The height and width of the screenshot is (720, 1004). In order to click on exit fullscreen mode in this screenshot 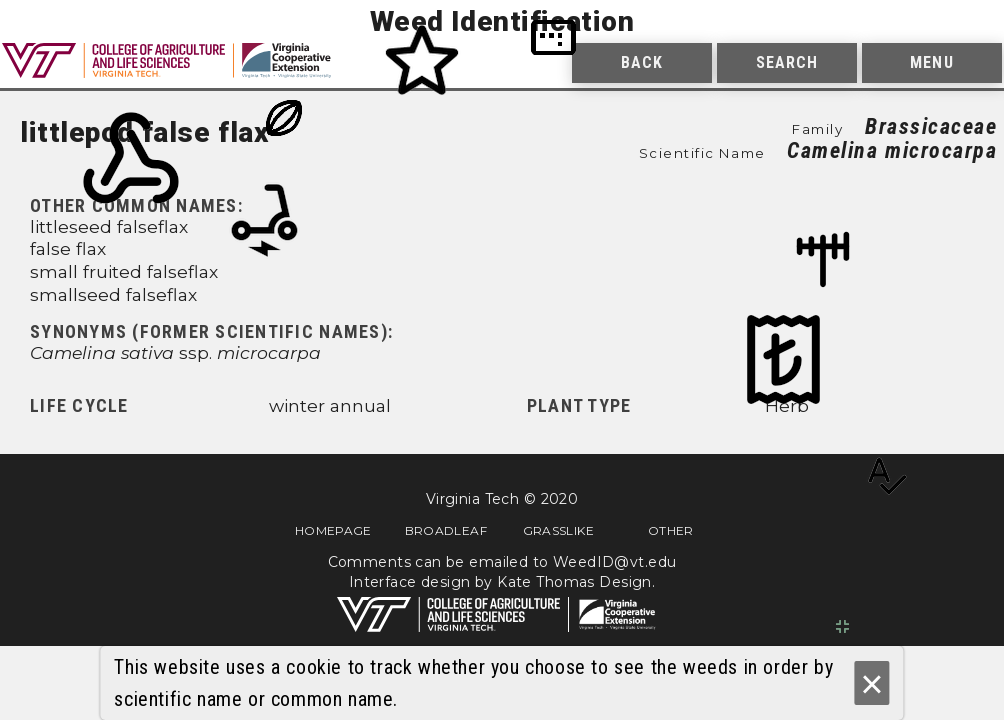, I will do `click(842, 626)`.